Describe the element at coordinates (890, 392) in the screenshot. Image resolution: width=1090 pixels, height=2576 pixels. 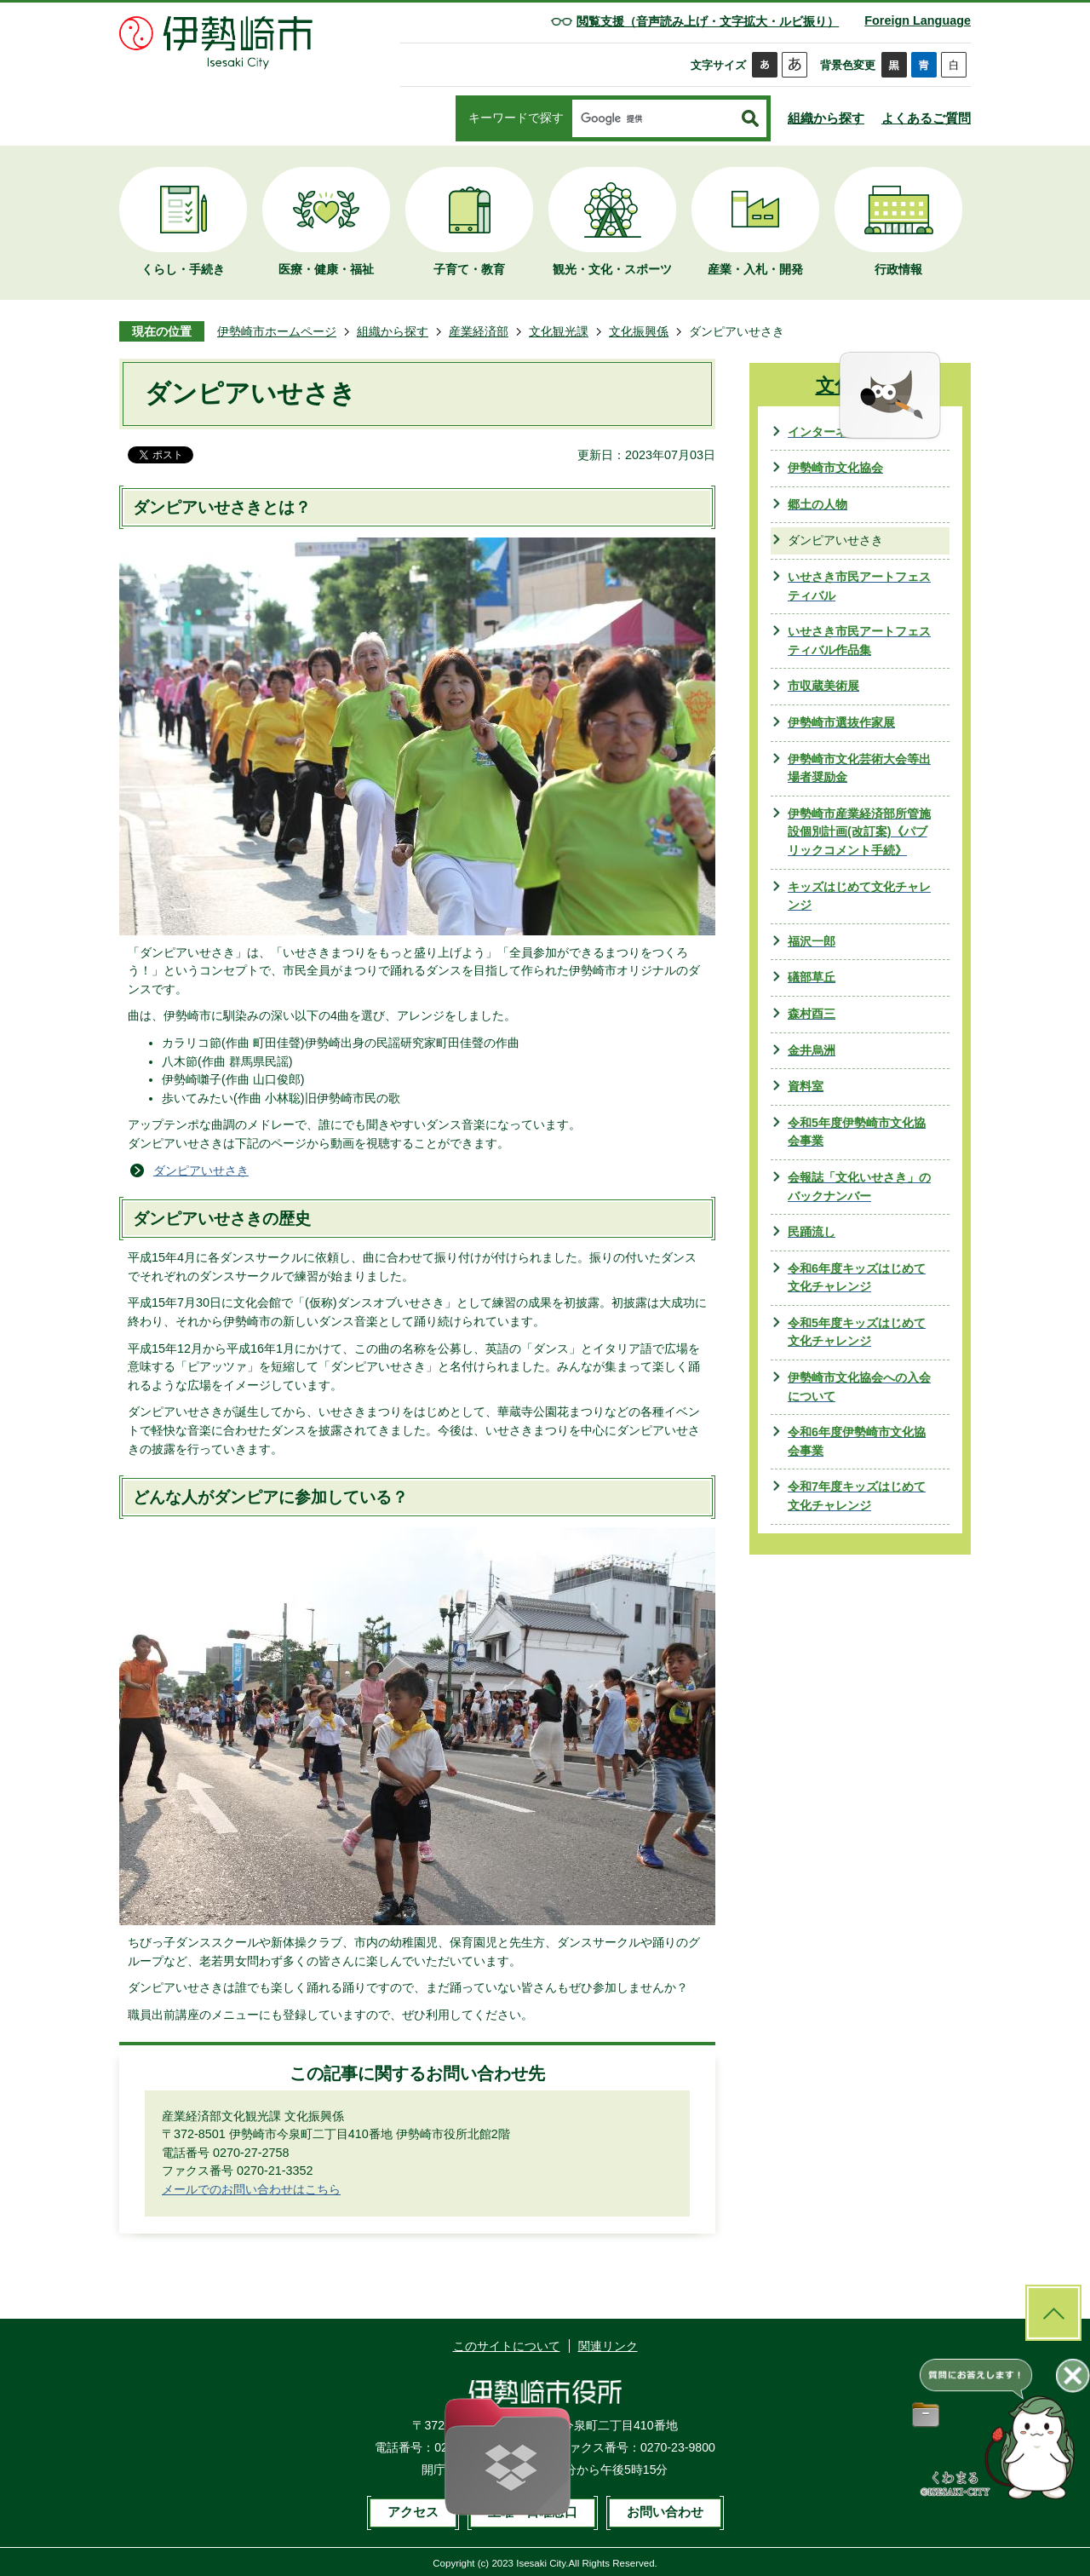
I see `a compressed GIMP image file (.xcf.gz or .xcf.bz2)` at that location.